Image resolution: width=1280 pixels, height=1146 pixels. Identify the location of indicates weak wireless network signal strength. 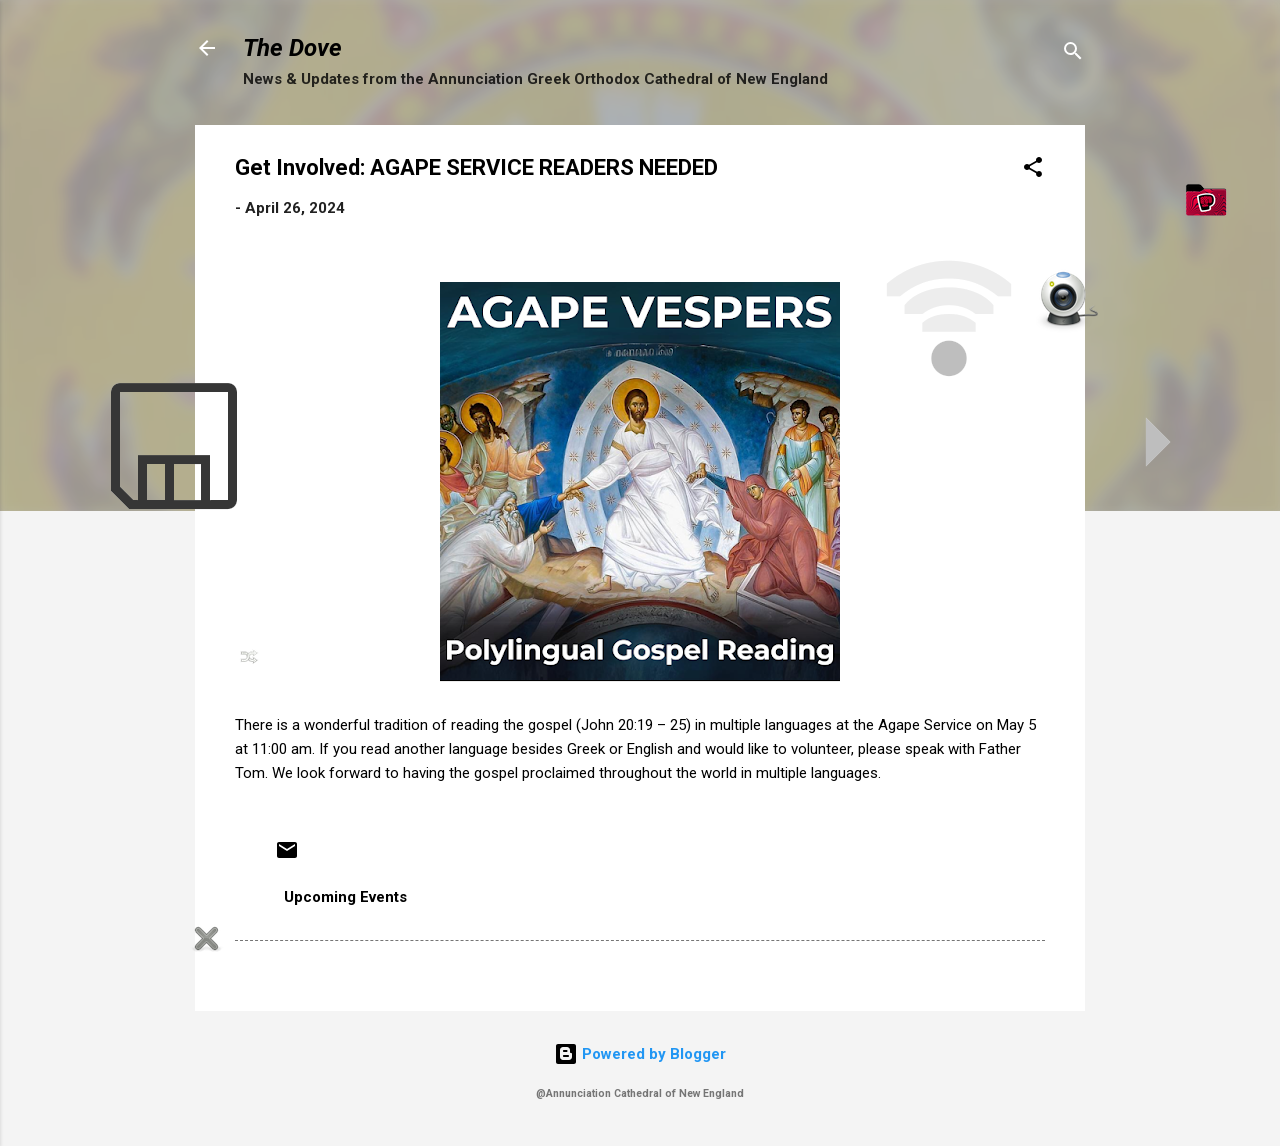
(949, 314).